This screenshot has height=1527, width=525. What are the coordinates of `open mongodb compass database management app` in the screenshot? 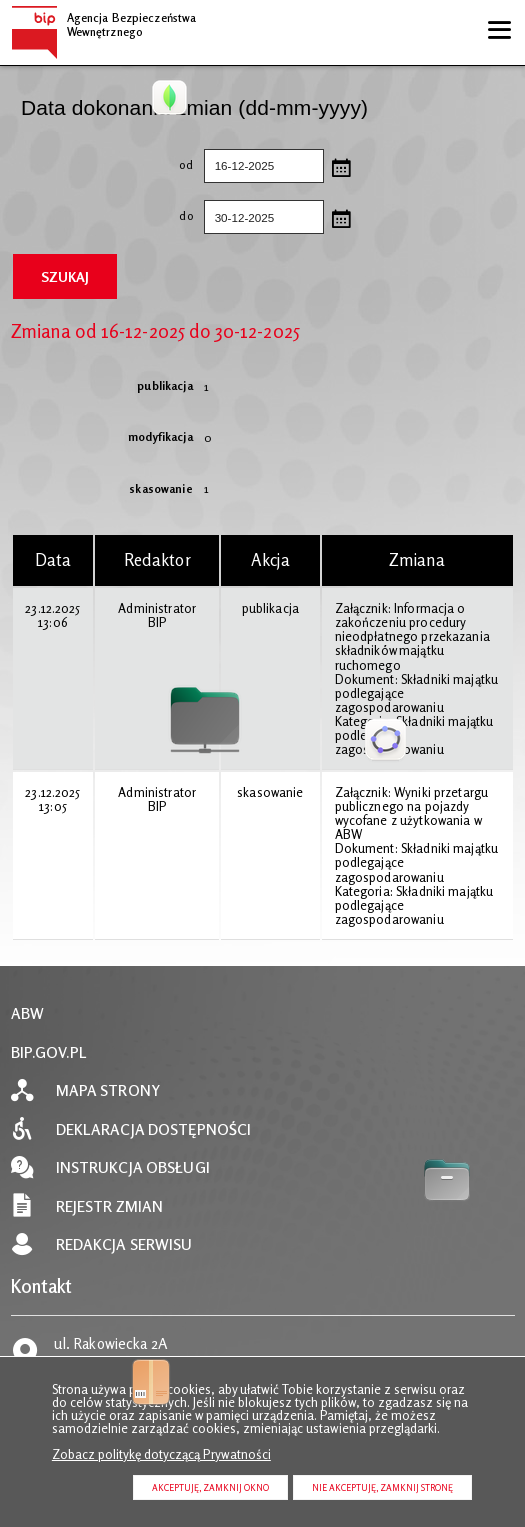 It's located at (169, 97).